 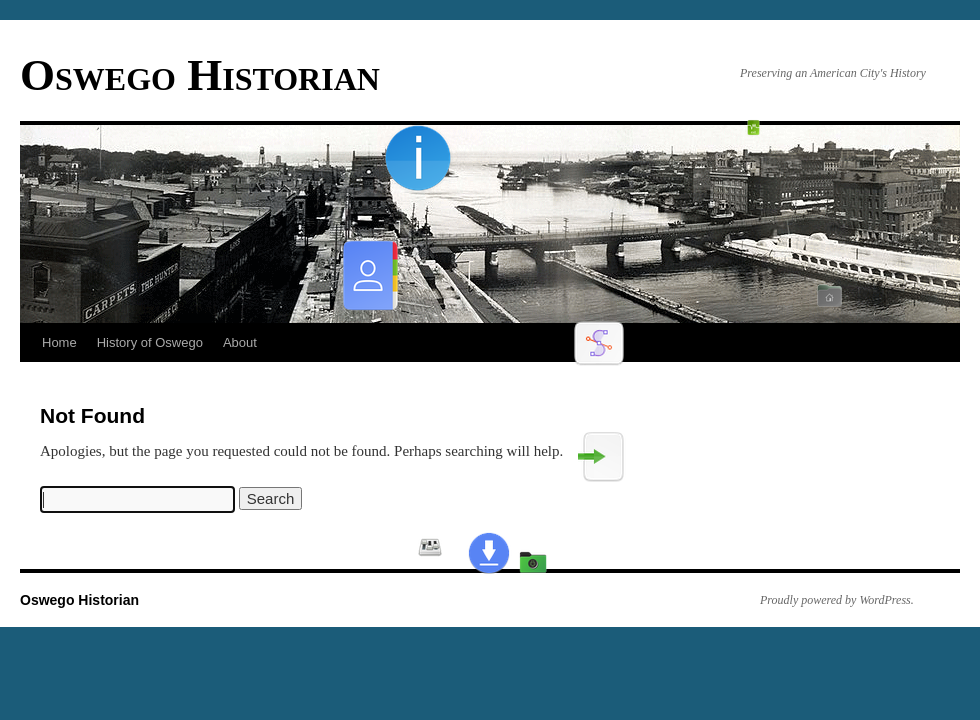 What do you see at coordinates (599, 342) in the screenshot?
I see `an SVG vector image file` at bounding box center [599, 342].